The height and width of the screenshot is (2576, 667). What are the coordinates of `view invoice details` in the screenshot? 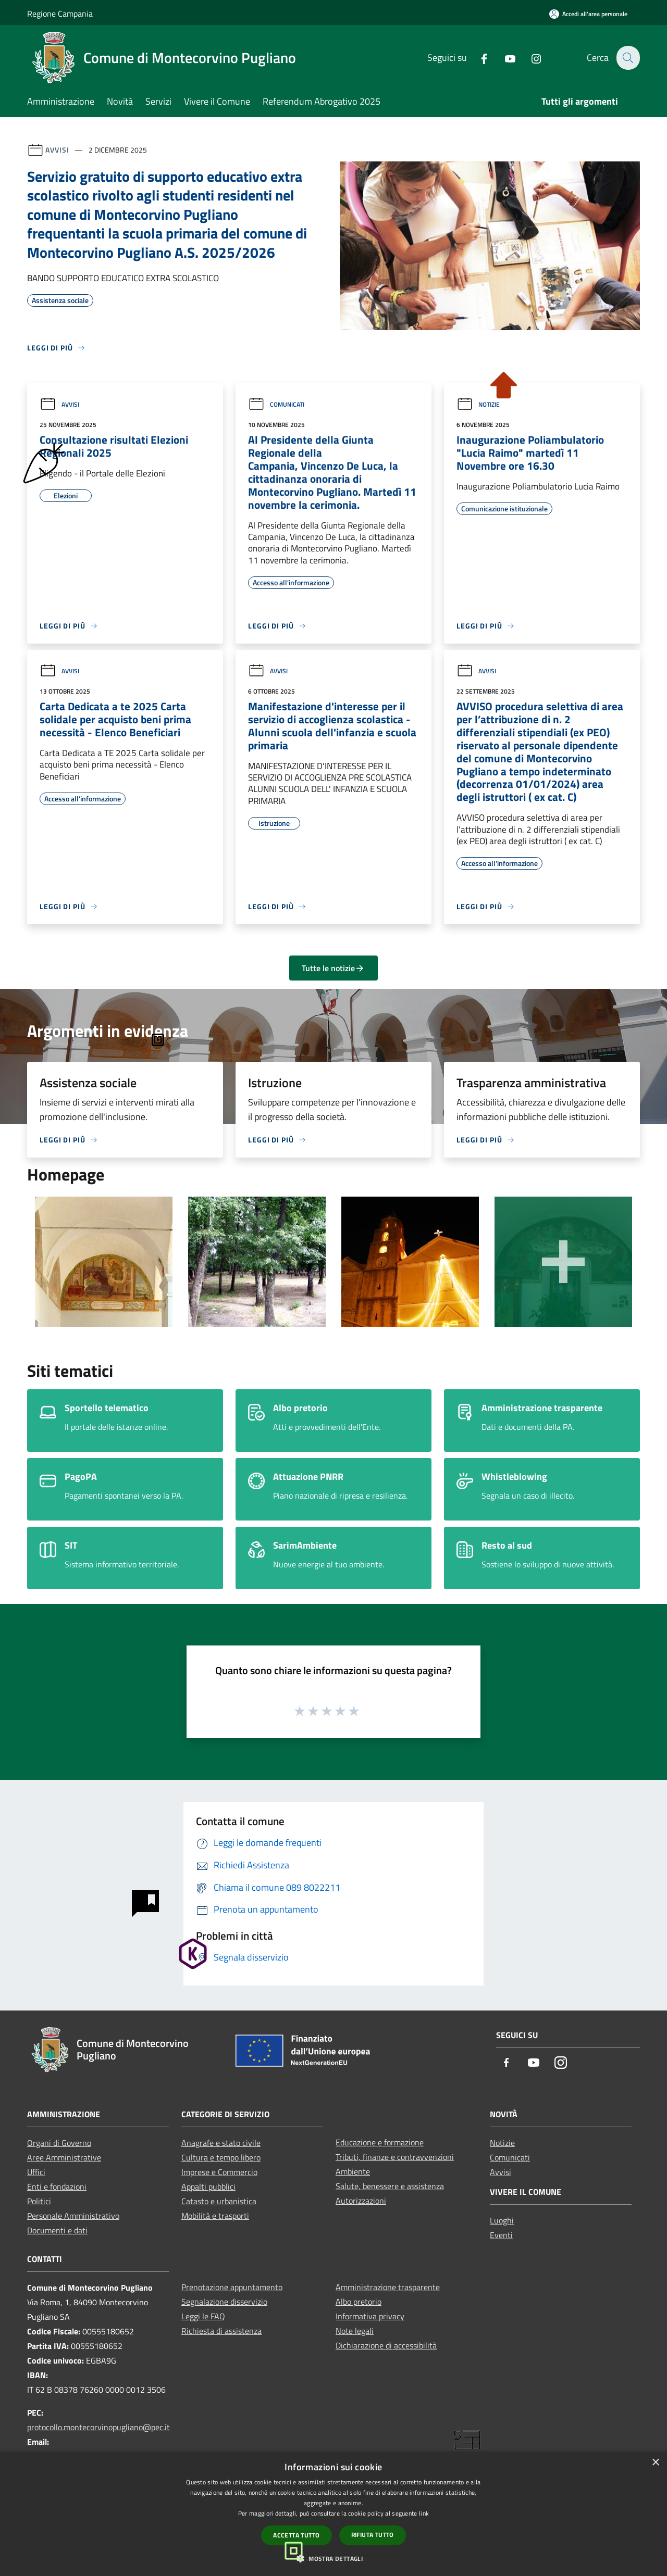 It's located at (467, 2440).